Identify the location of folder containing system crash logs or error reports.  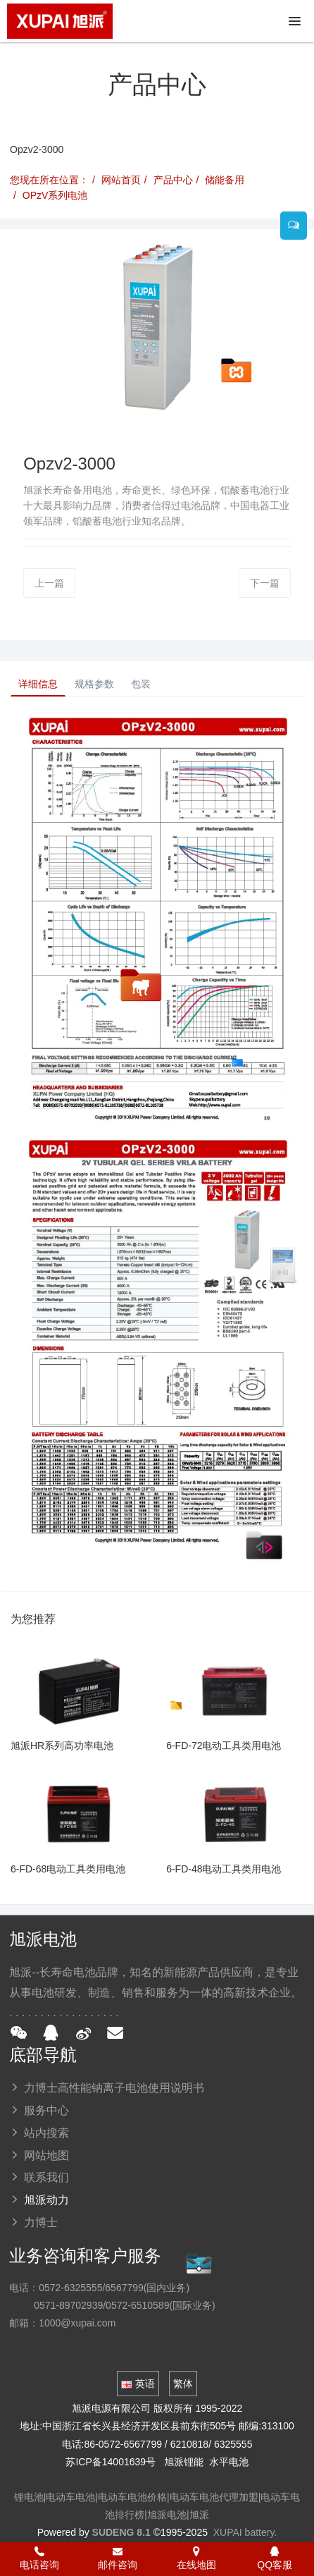
(237, 1062).